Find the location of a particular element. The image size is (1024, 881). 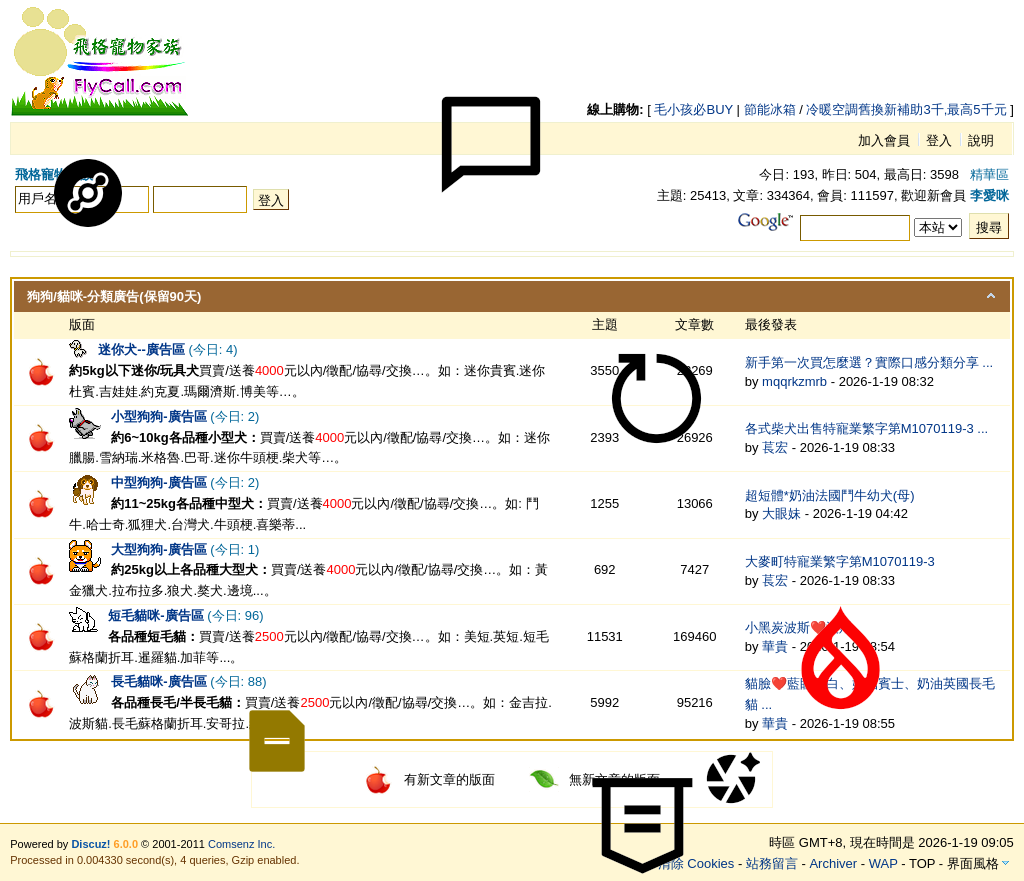

reset or restore to default settings is located at coordinates (656, 398).